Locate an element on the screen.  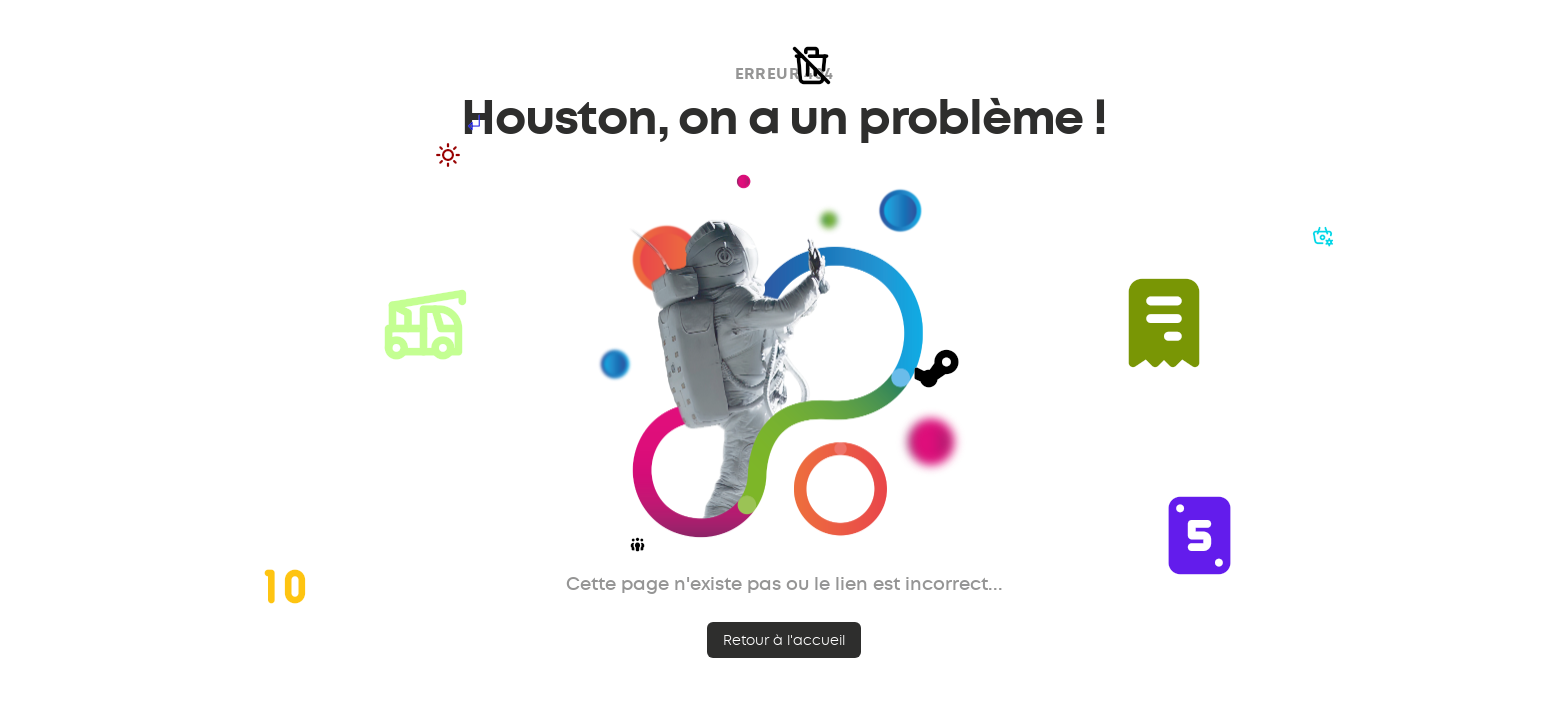
open Steam gaming platform is located at coordinates (936, 367).